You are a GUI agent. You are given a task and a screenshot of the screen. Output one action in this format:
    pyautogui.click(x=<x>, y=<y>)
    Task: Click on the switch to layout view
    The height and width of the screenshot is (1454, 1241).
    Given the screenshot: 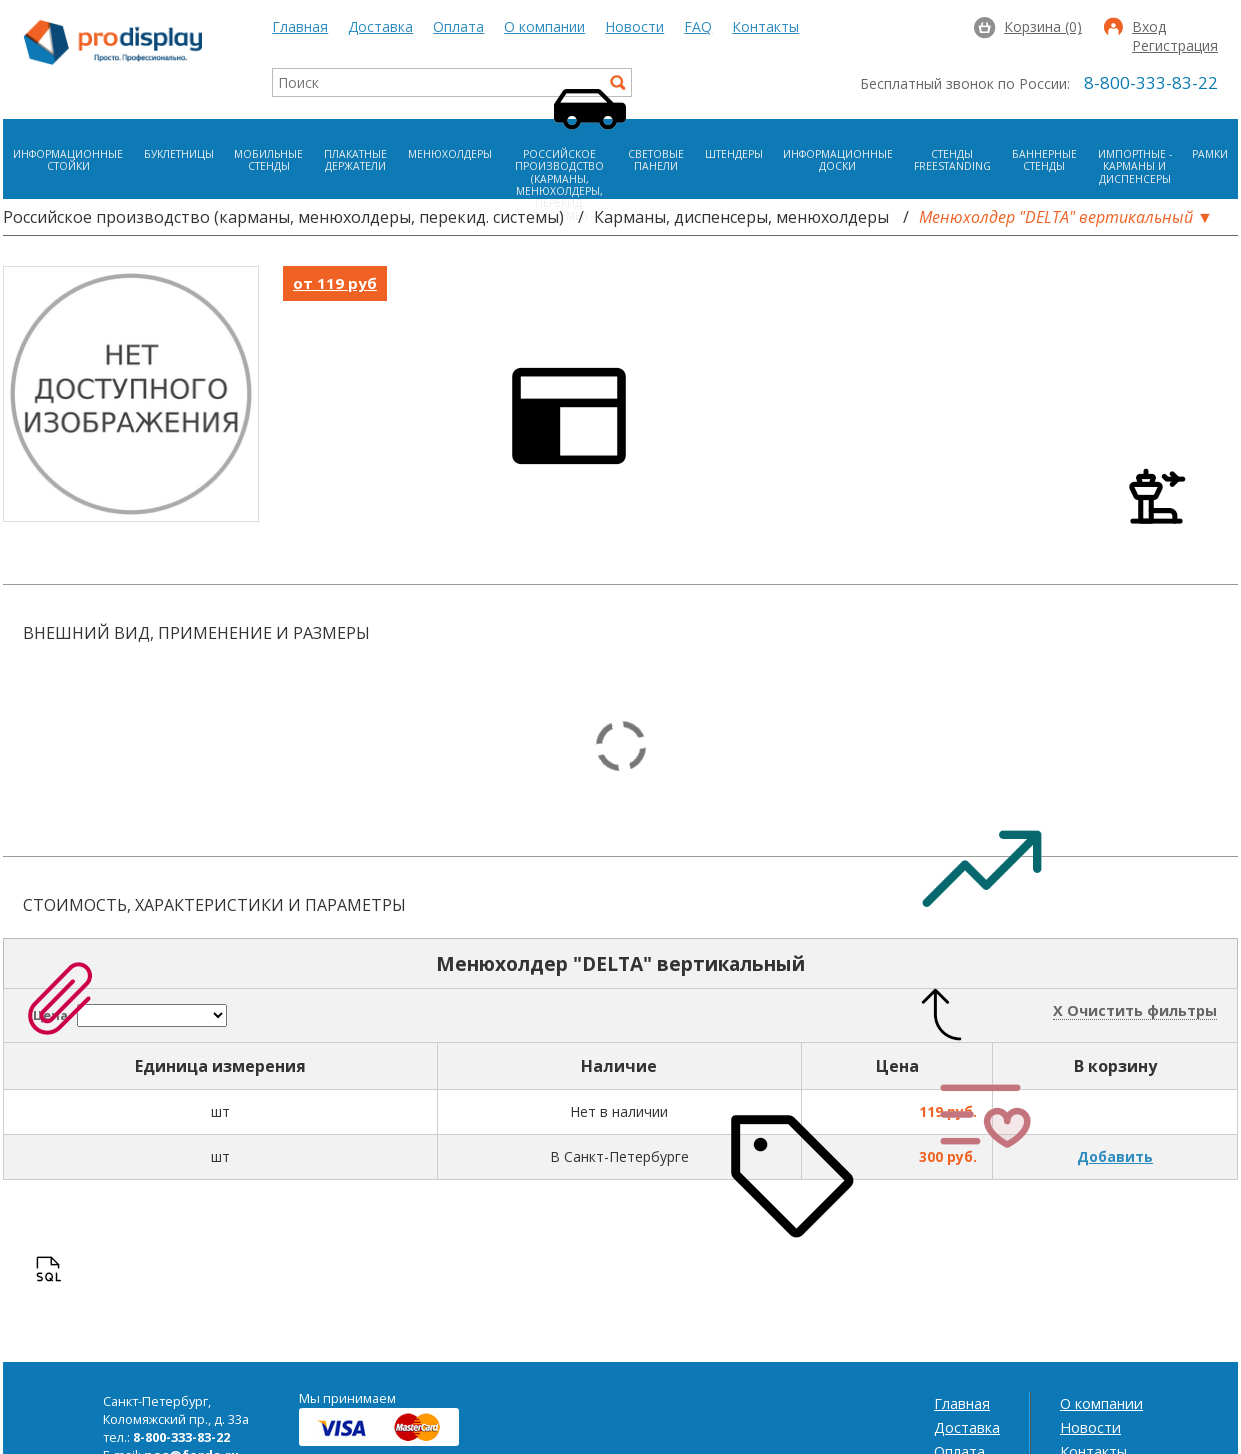 What is the action you would take?
    pyautogui.click(x=569, y=416)
    